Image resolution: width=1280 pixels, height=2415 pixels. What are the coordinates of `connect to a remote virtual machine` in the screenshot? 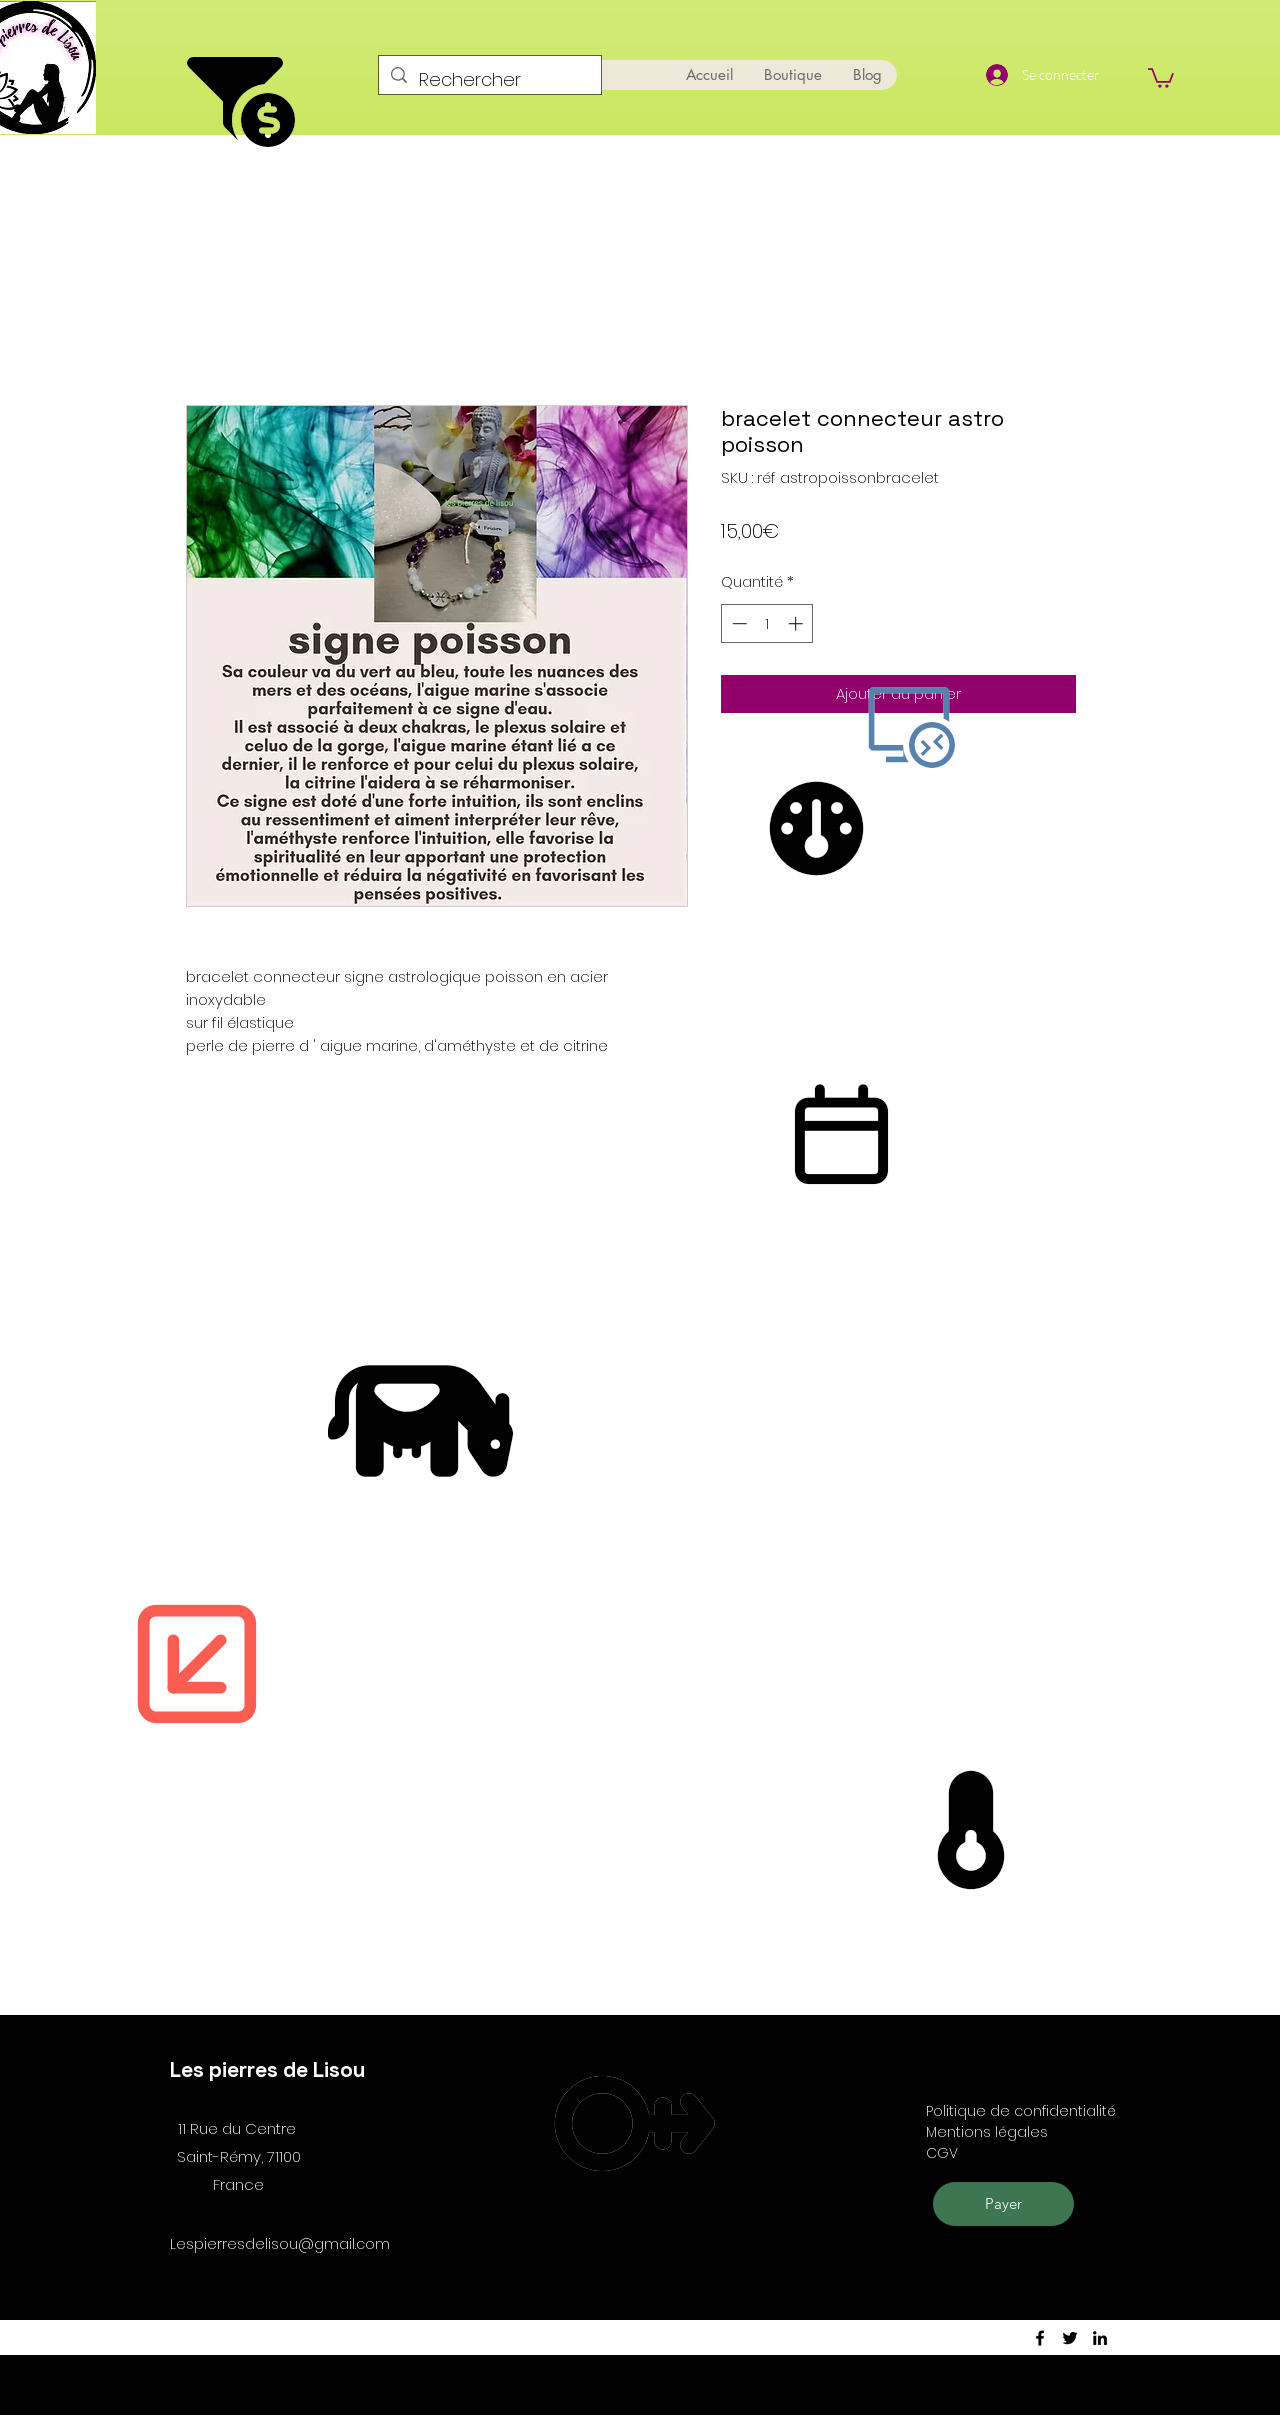 It's located at (909, 722).